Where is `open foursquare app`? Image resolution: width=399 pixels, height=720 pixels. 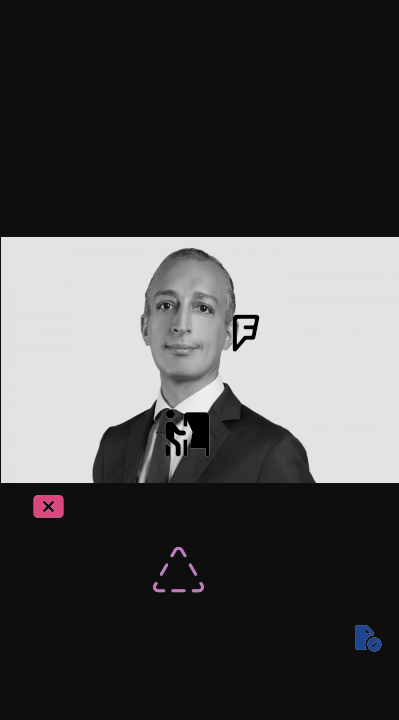 open foursquare app is located at coordinates (246, 333).